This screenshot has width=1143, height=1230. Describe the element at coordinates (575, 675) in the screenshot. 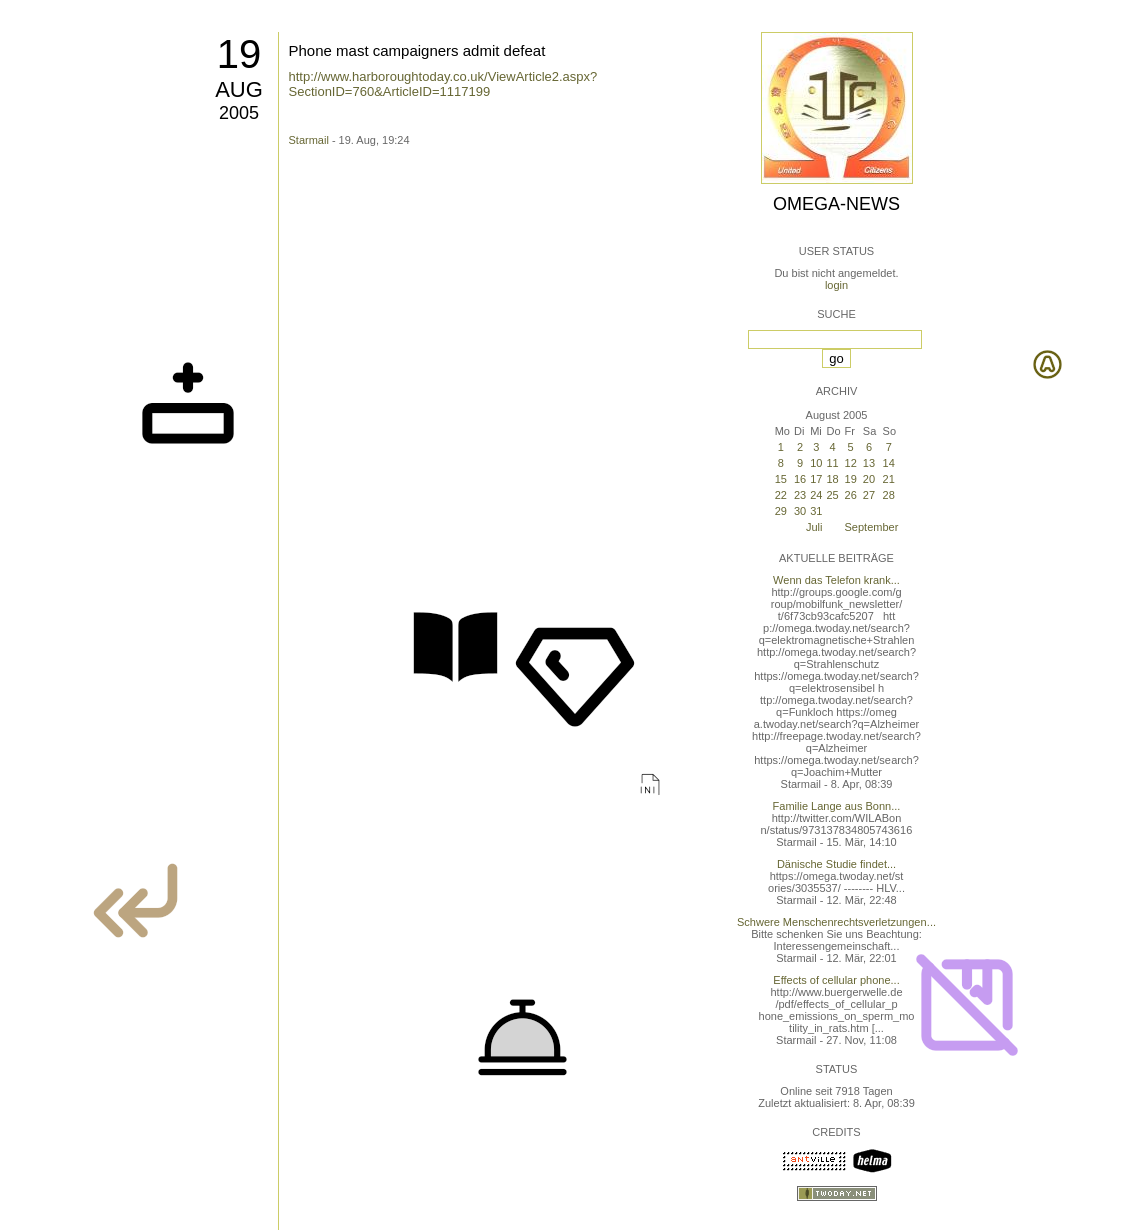

I see `indicates premium or pro membership status` at that location.